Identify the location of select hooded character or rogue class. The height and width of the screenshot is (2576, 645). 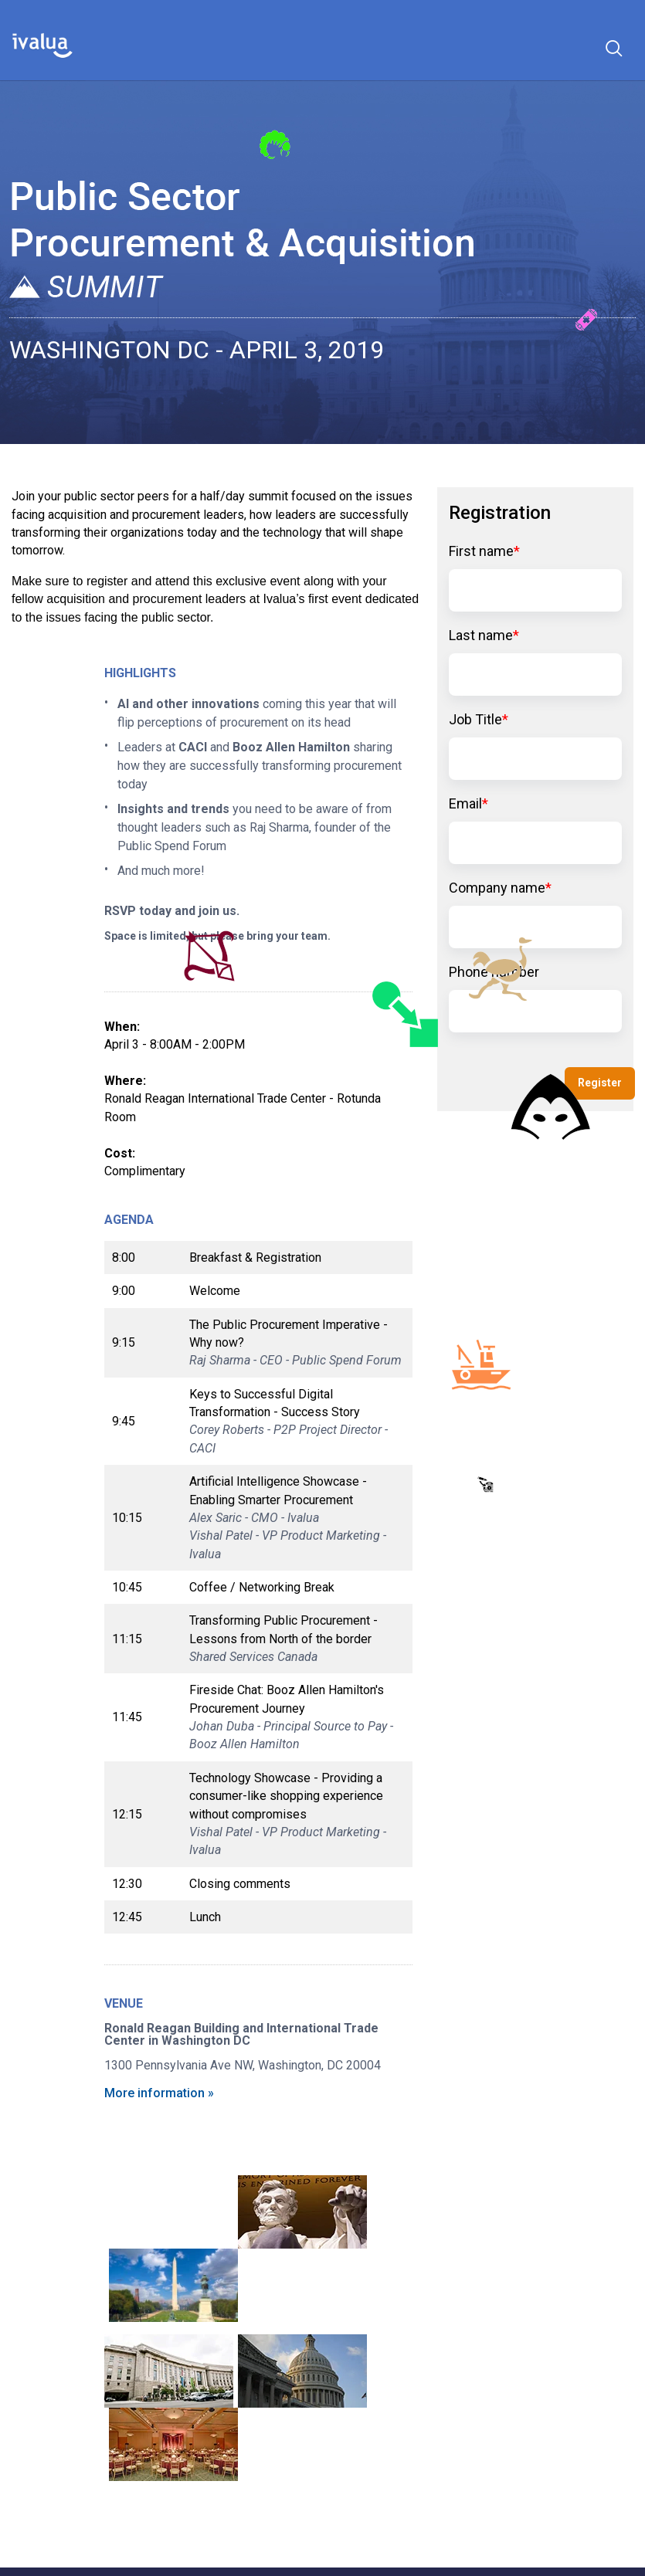
(550, 1110).